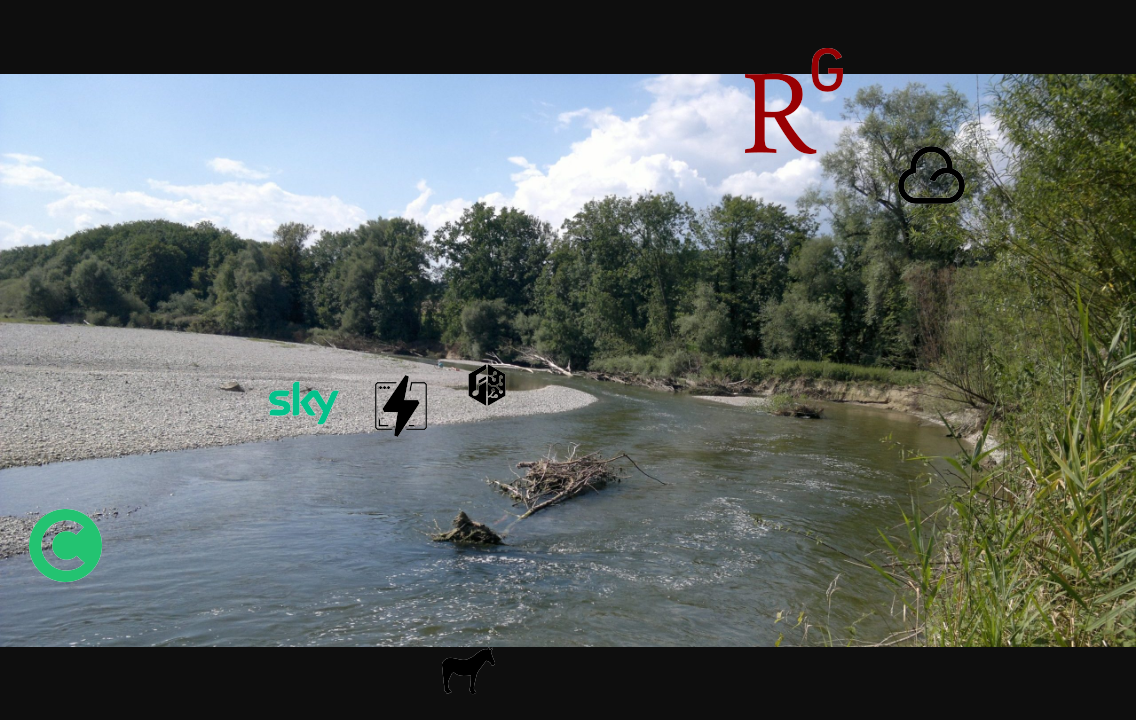  What do you see at coordinates (65, 545) in the screenshot?
I see `Cloudera company logo` at bounding box center [65, 545].